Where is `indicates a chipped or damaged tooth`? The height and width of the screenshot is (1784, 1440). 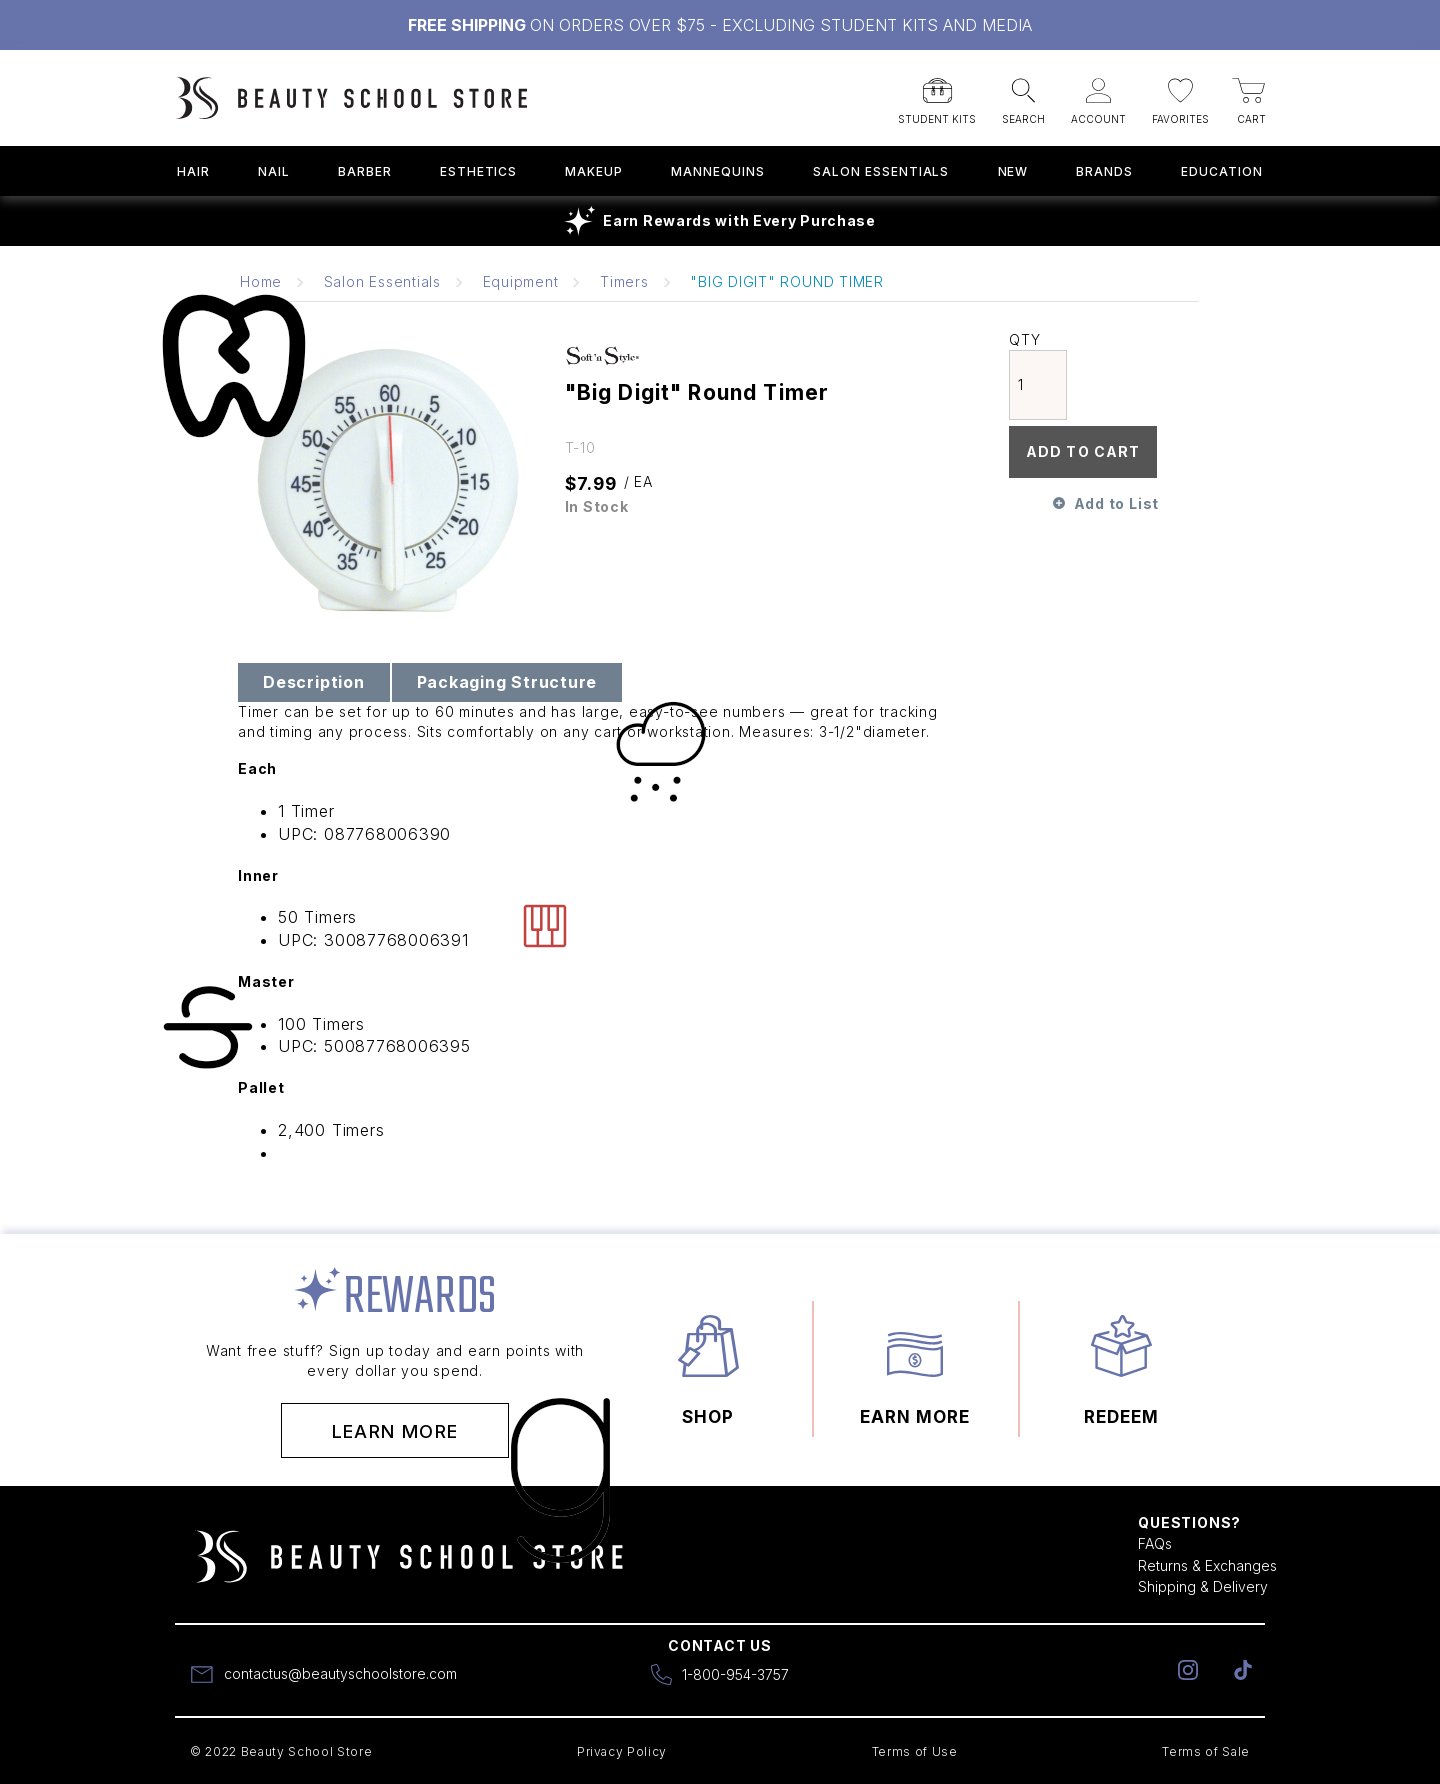
indicates a chipped or damaged tooth is located at coordinates (234, 366).